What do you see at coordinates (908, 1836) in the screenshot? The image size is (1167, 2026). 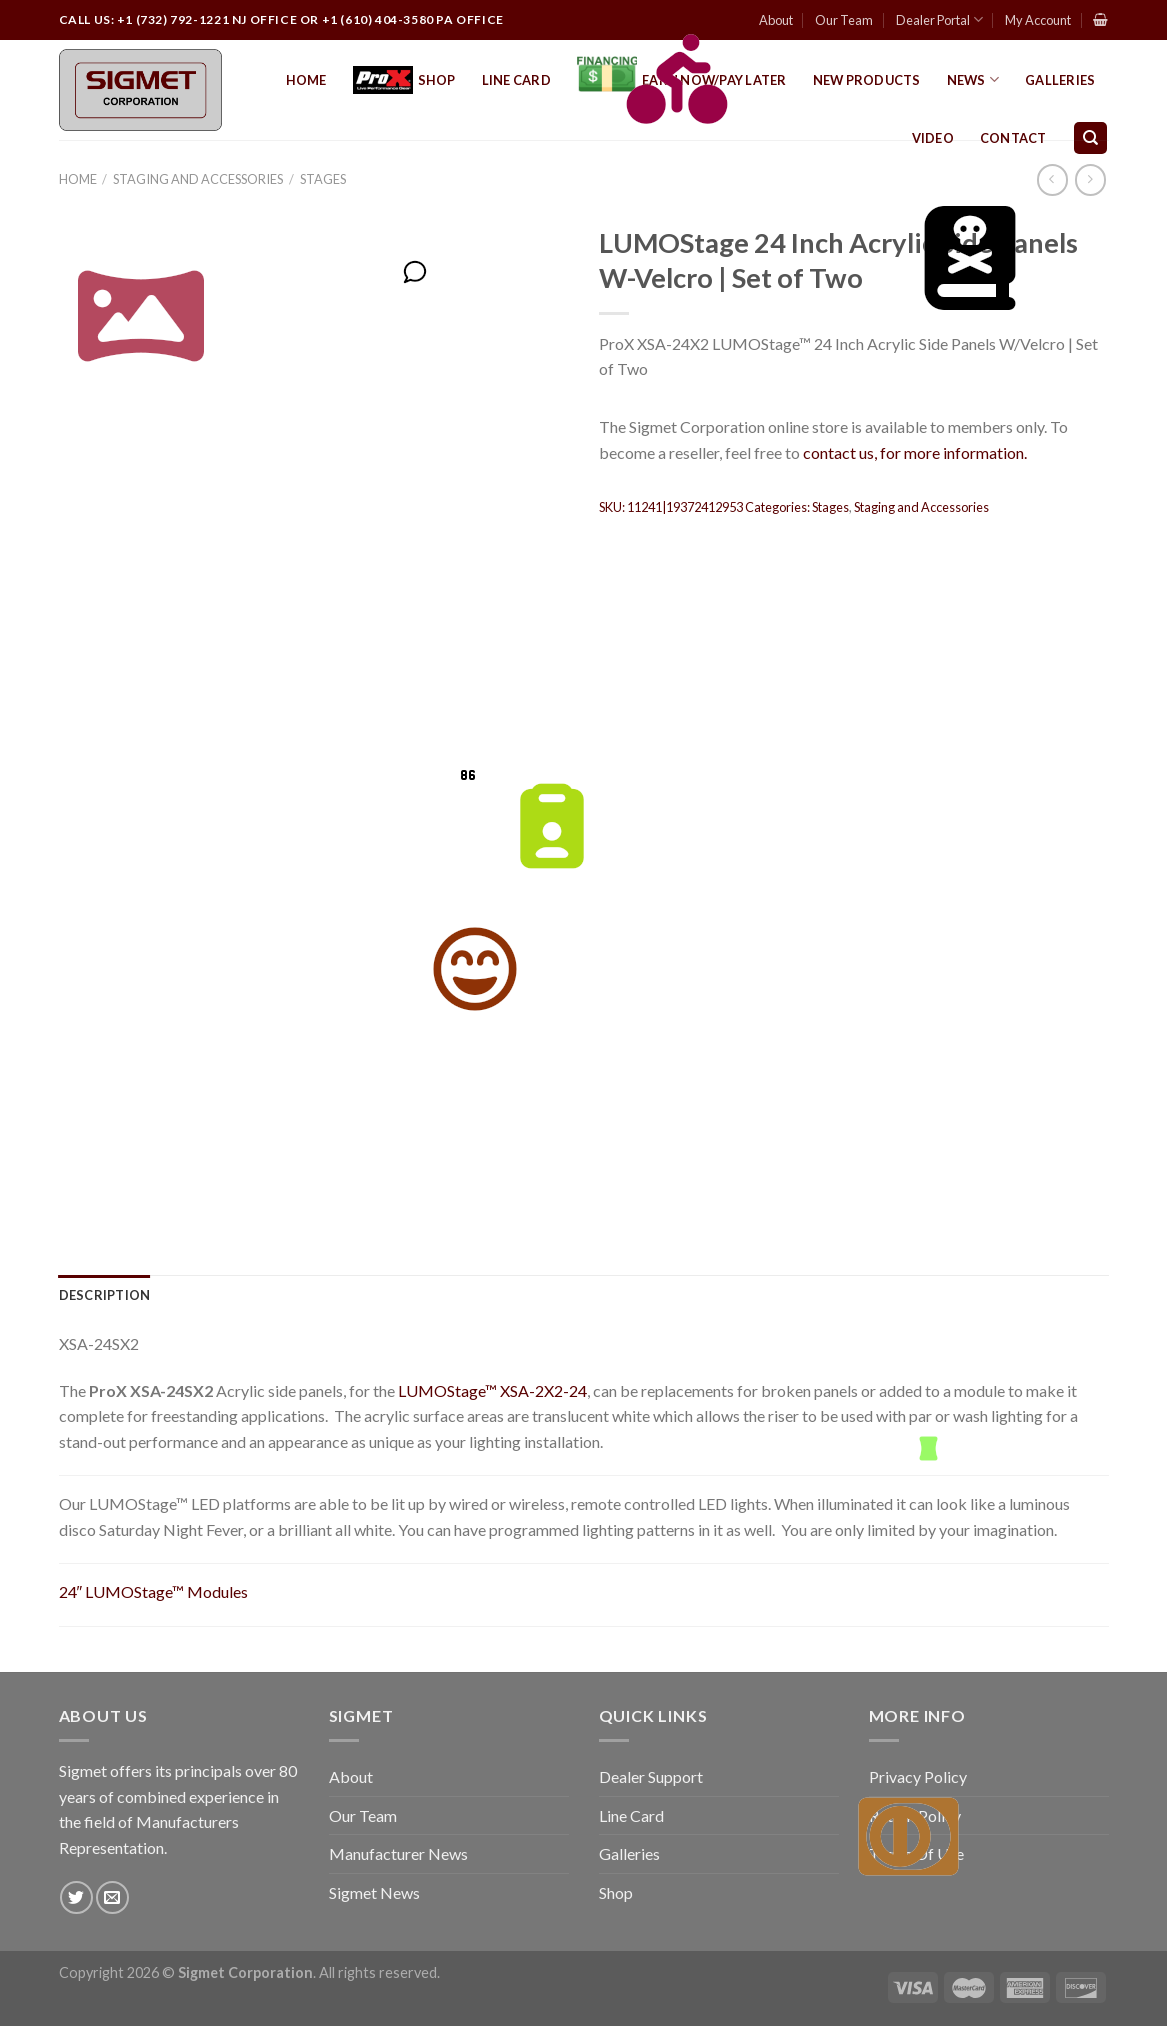 I see `pay with Diners Club credit card` at bounding box center [908, 1836].